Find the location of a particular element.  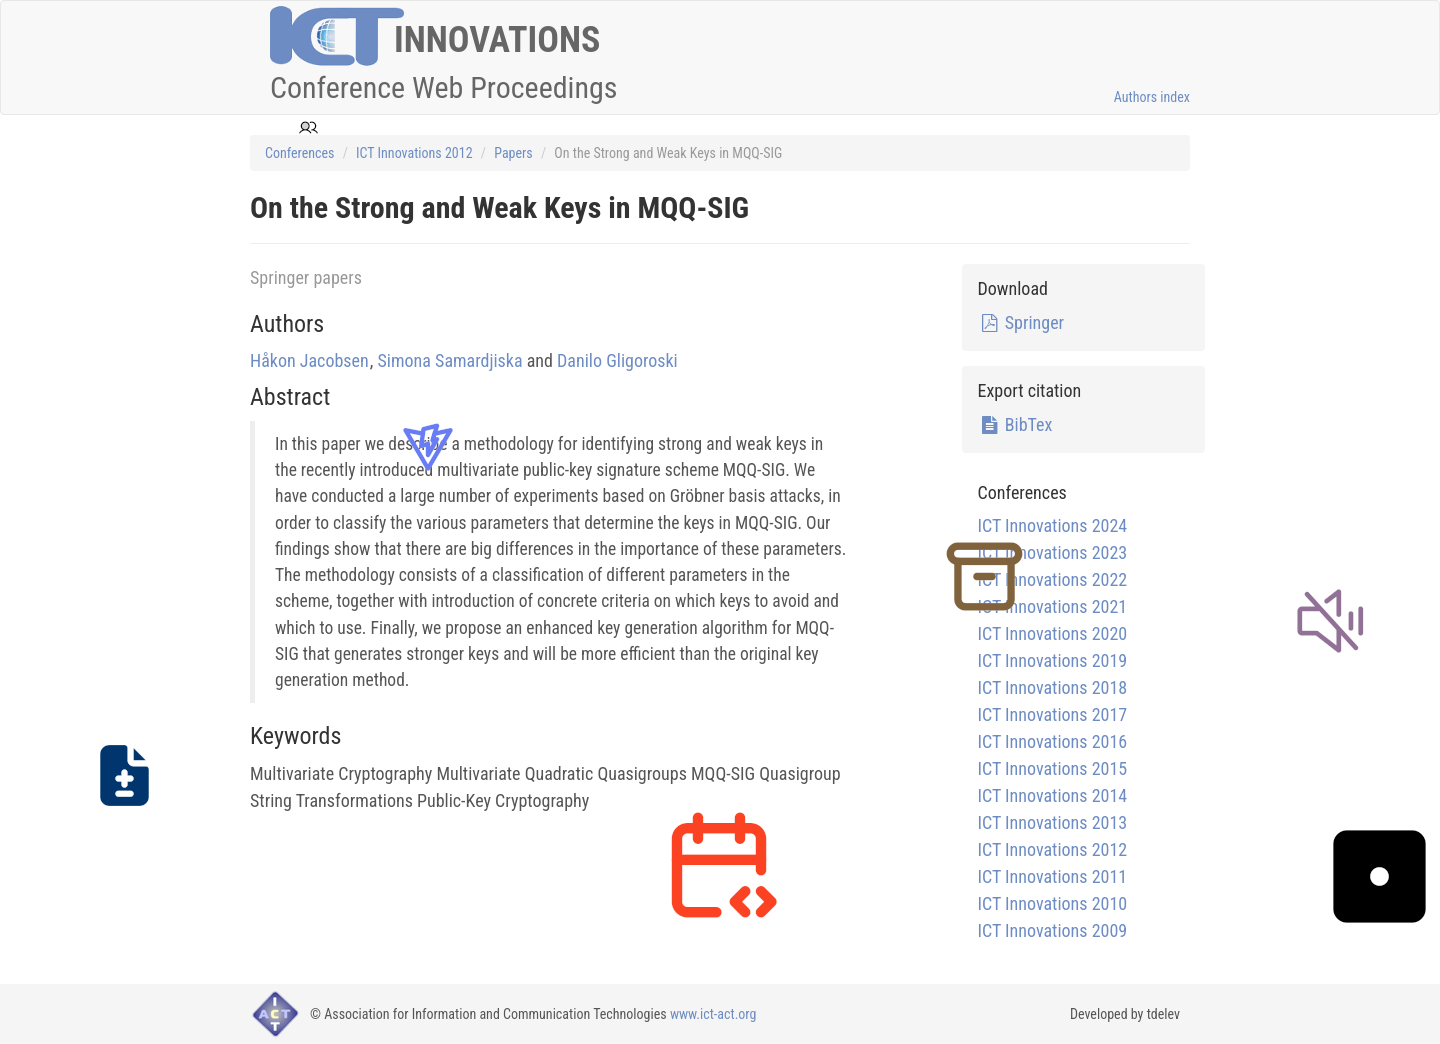

mute audio is located at coordinates (1329, 621).